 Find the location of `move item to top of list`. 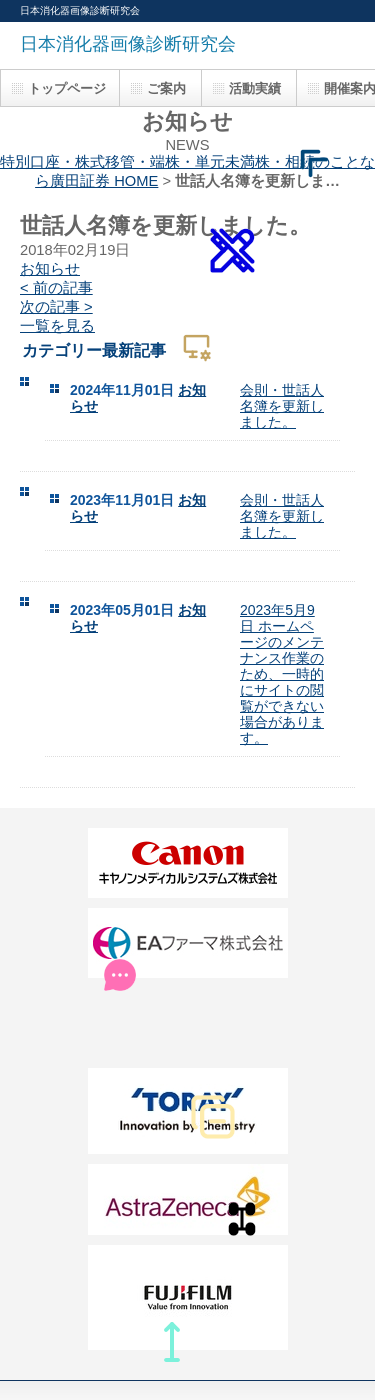

move item to top of list is located at coordinates (172, 1342).